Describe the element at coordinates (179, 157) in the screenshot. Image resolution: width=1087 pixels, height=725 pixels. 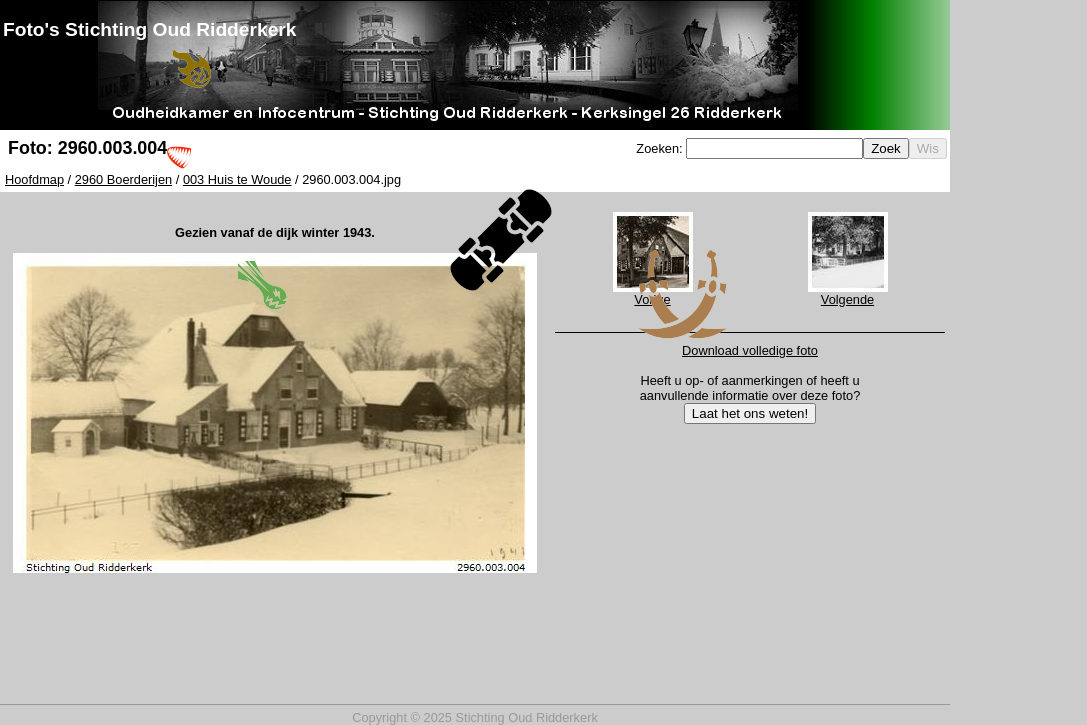
I see `select a monster or creature type in a game` at that location.